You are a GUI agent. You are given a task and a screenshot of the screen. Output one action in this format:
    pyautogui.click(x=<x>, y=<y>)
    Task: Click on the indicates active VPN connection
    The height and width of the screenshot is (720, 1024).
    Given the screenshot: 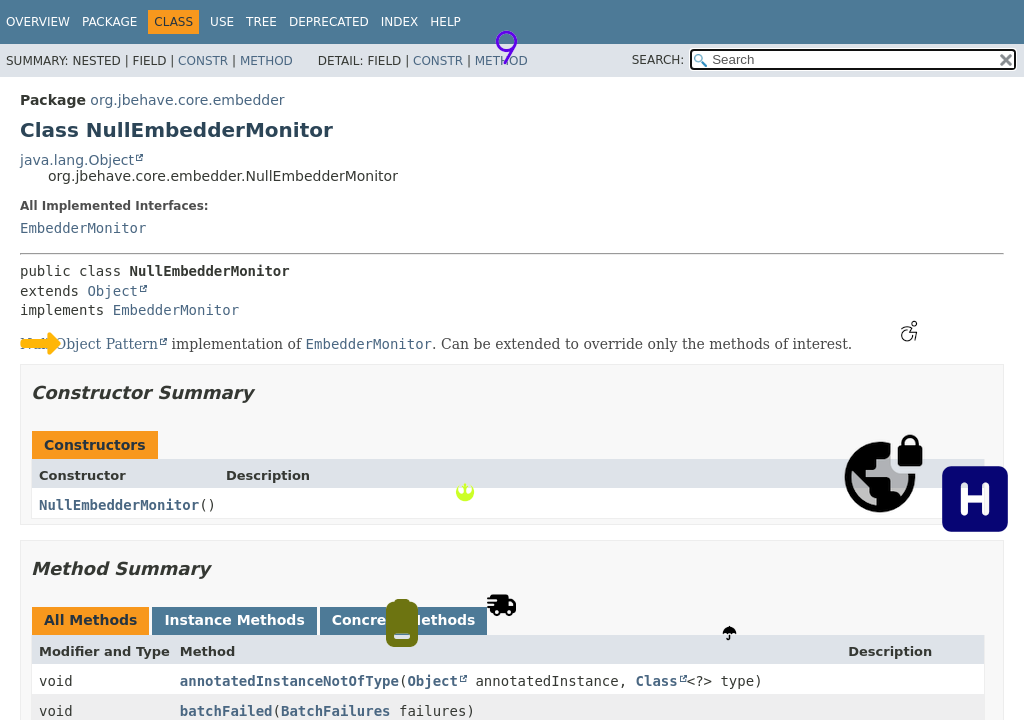 What is the action you would take?
    pyautogui.click(x=883, y=473)
    